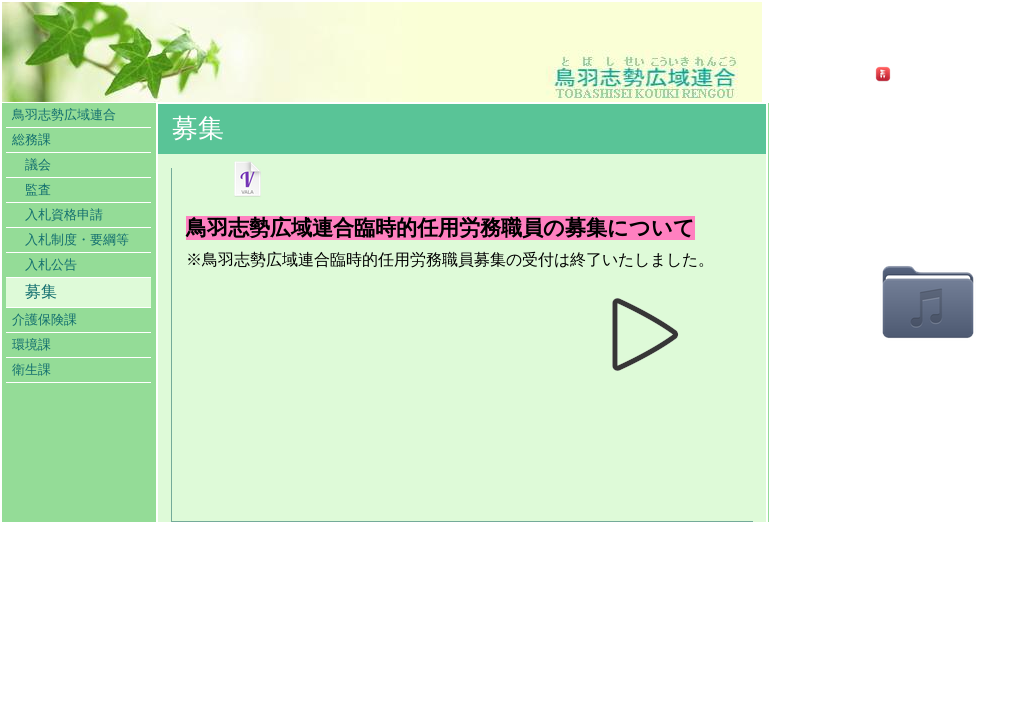 The image size is (1024, 720). What do you see at coordinates (883, 74) in the screenshot?
I see `open persepolis download manager` at bounding box center [883, 74].